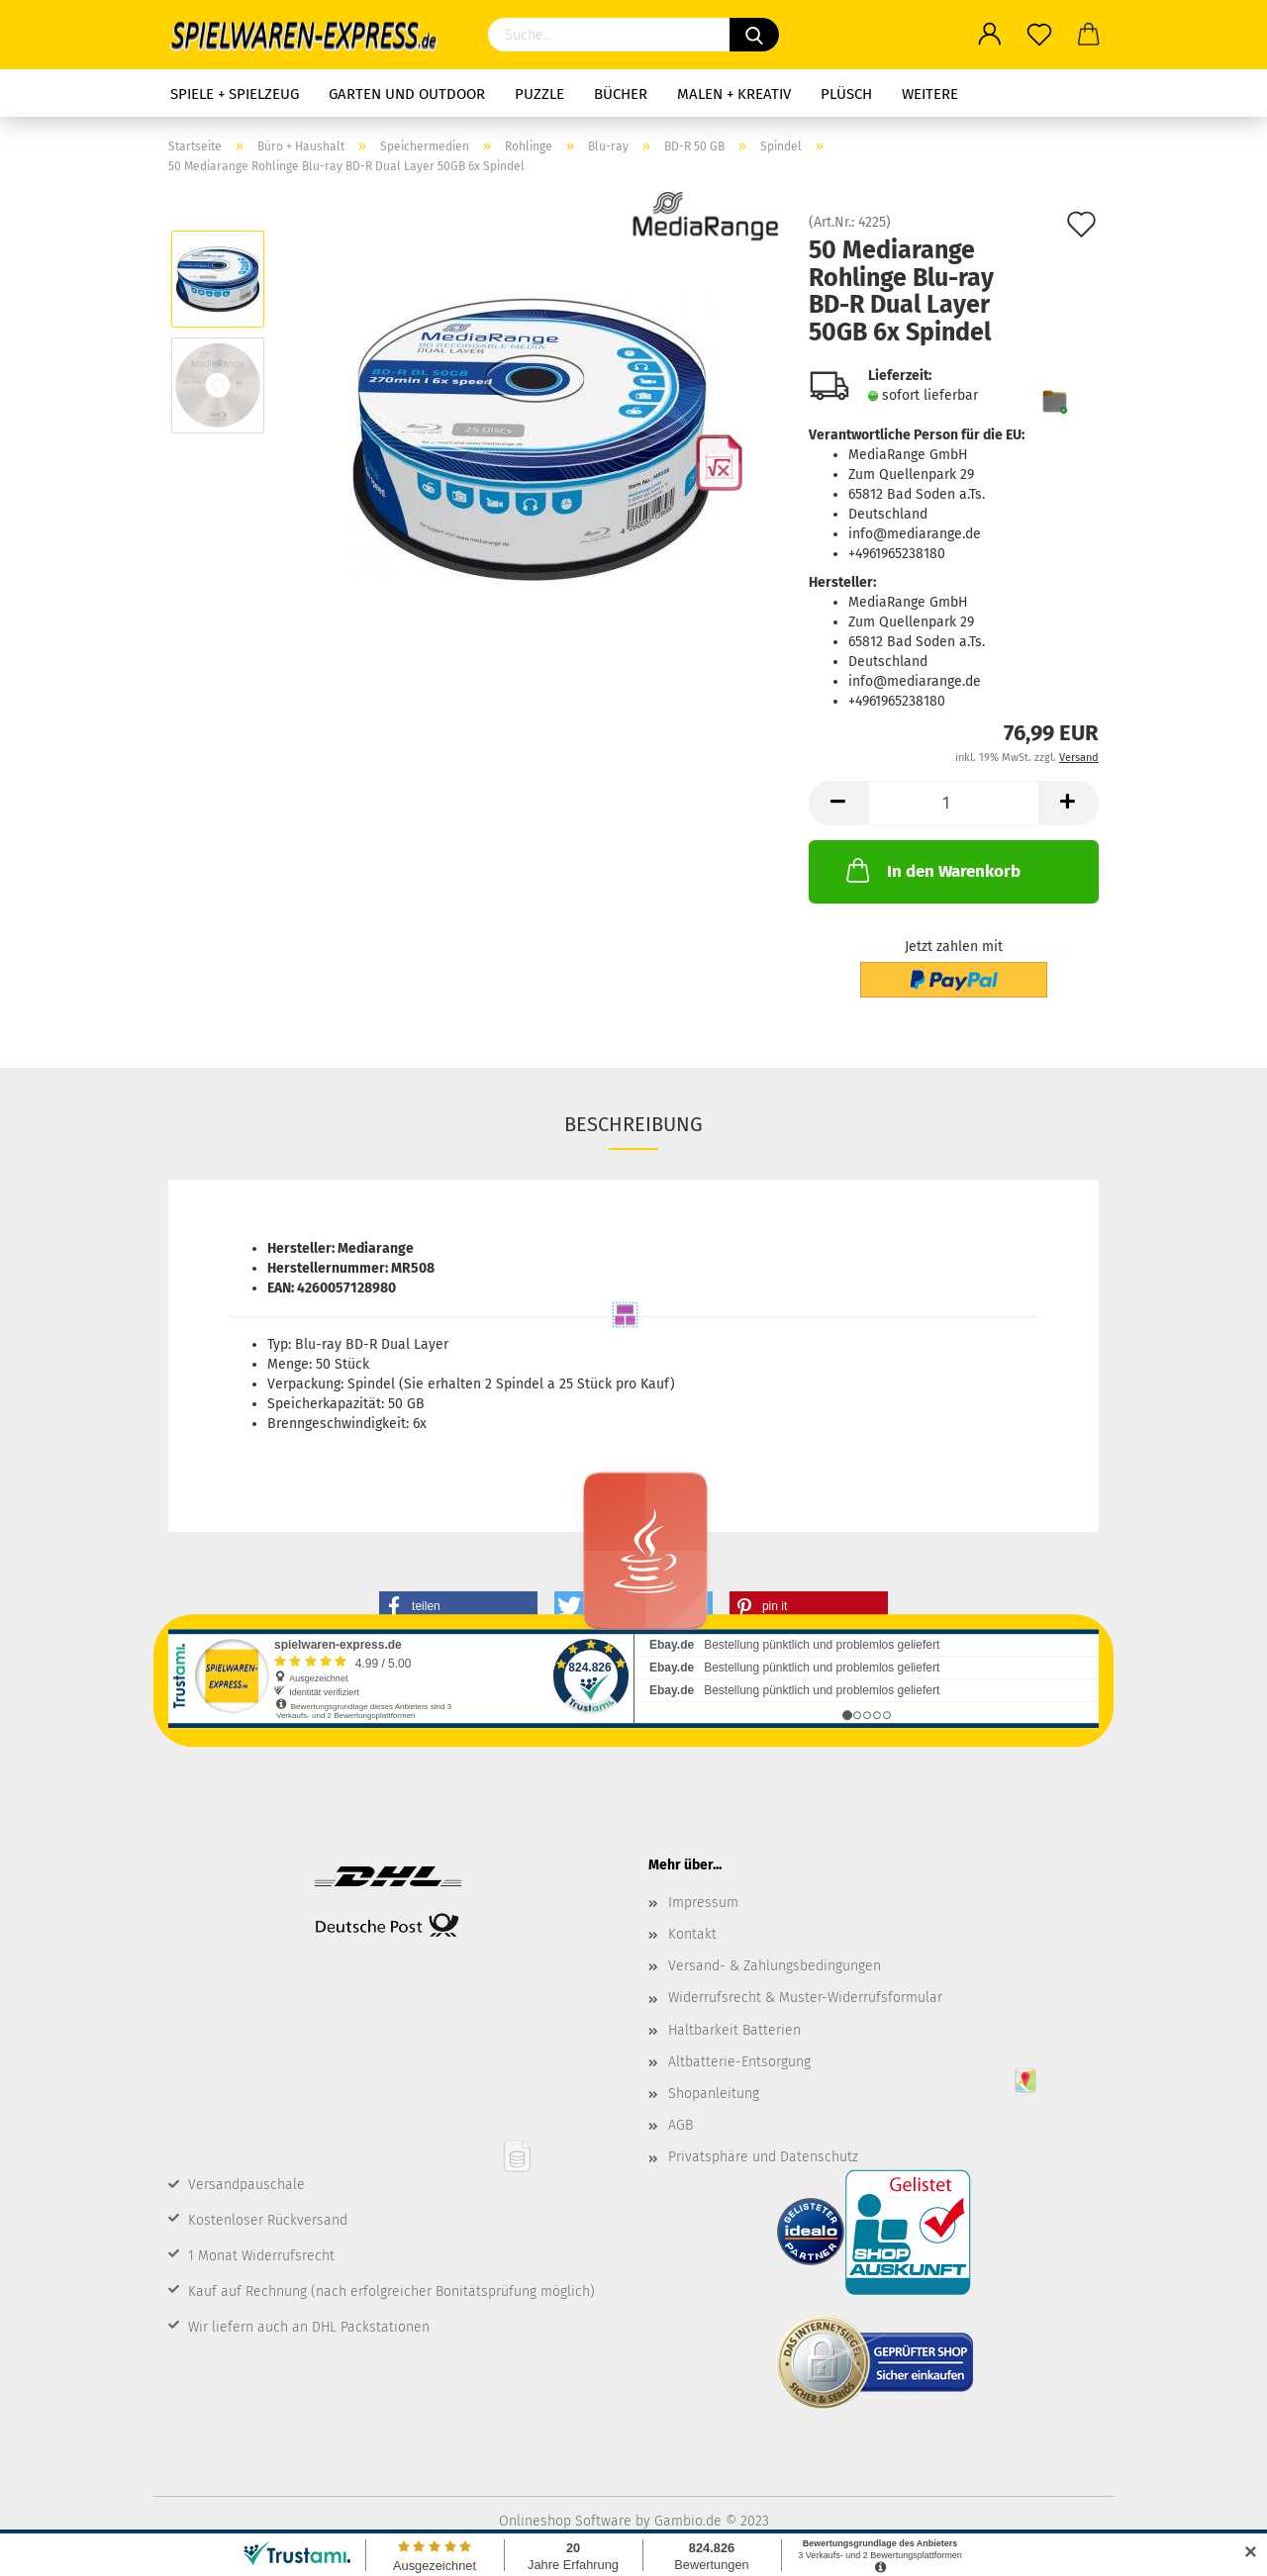  What do you see at coordinates (1025, 2080) in the screenshot?
I see `open a google earth location file` at bounding box center [1025, 2080].